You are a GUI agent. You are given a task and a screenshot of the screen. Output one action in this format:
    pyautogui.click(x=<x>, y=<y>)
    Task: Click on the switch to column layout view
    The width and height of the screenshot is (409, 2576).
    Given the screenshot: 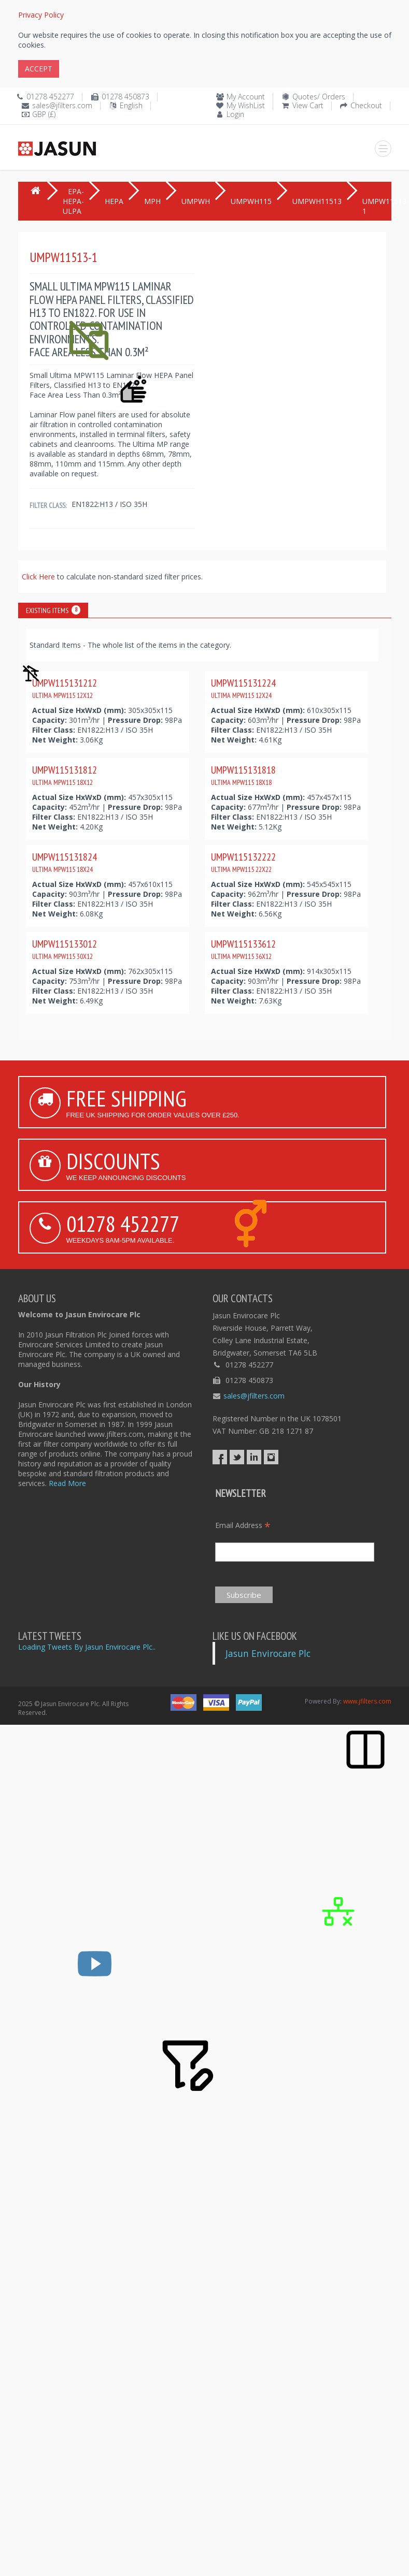 What is the action you would take?
    pyautogui.click(x=365, y=1750)
    